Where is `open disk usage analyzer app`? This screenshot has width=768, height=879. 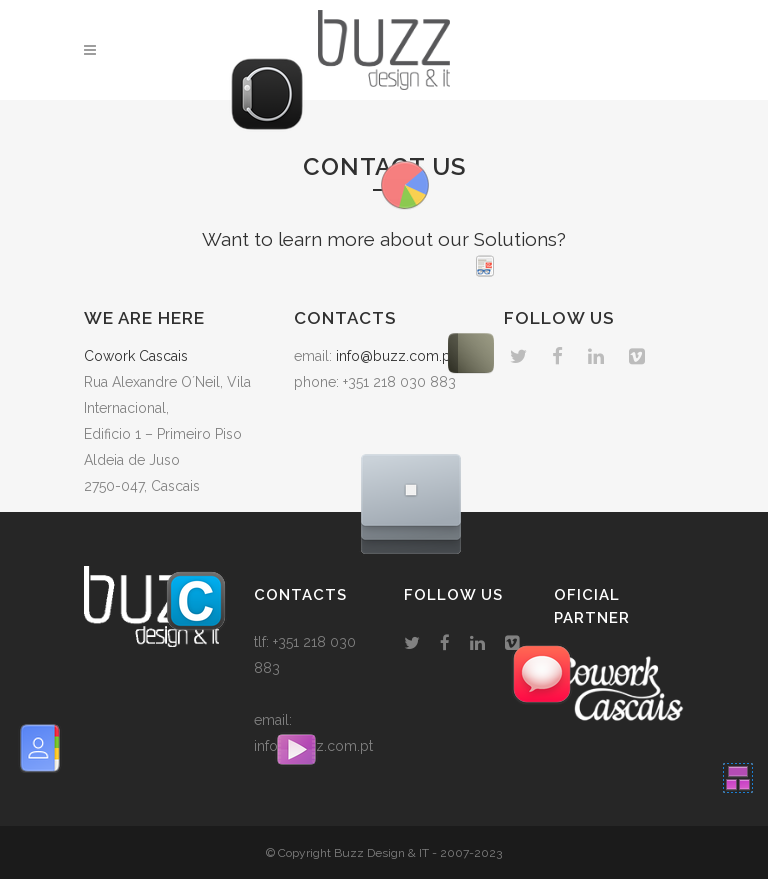 open disk usage analyzer app is located at coordinates (405, 185).